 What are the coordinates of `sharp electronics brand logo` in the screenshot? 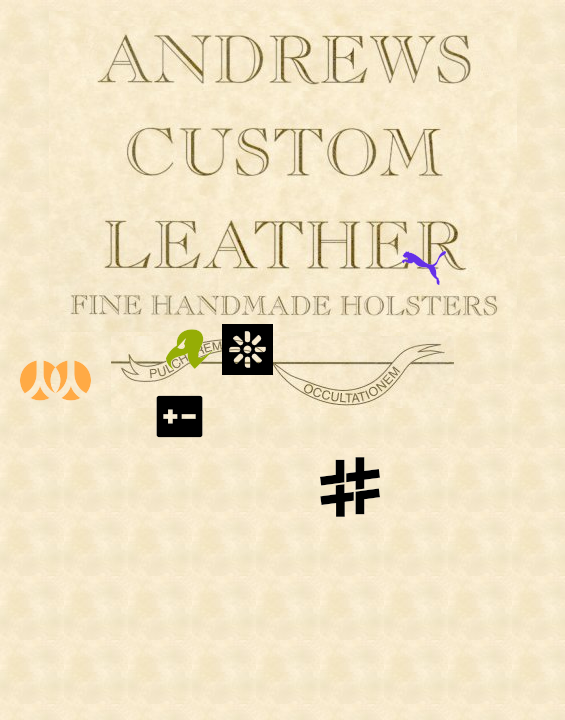 It's located at (350, 487).